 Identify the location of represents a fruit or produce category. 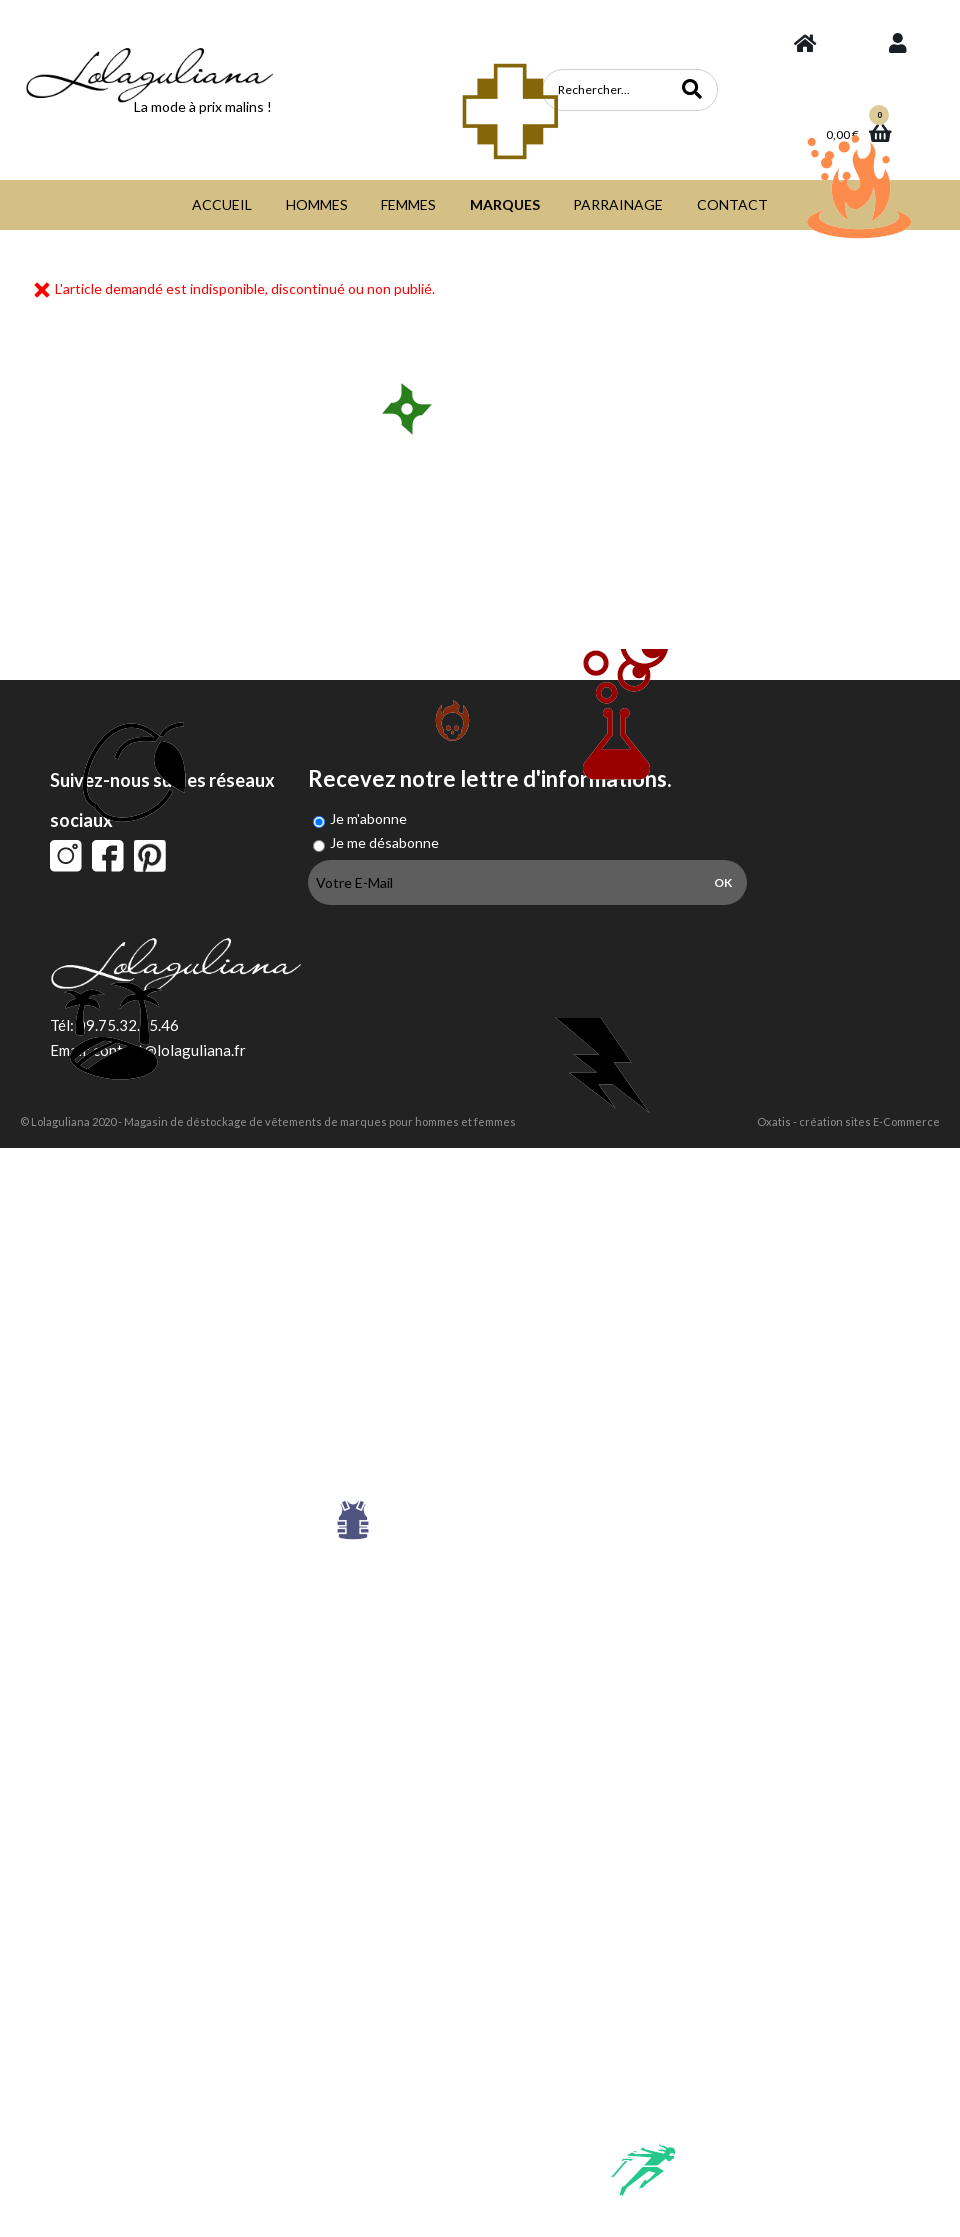
(134, 772).